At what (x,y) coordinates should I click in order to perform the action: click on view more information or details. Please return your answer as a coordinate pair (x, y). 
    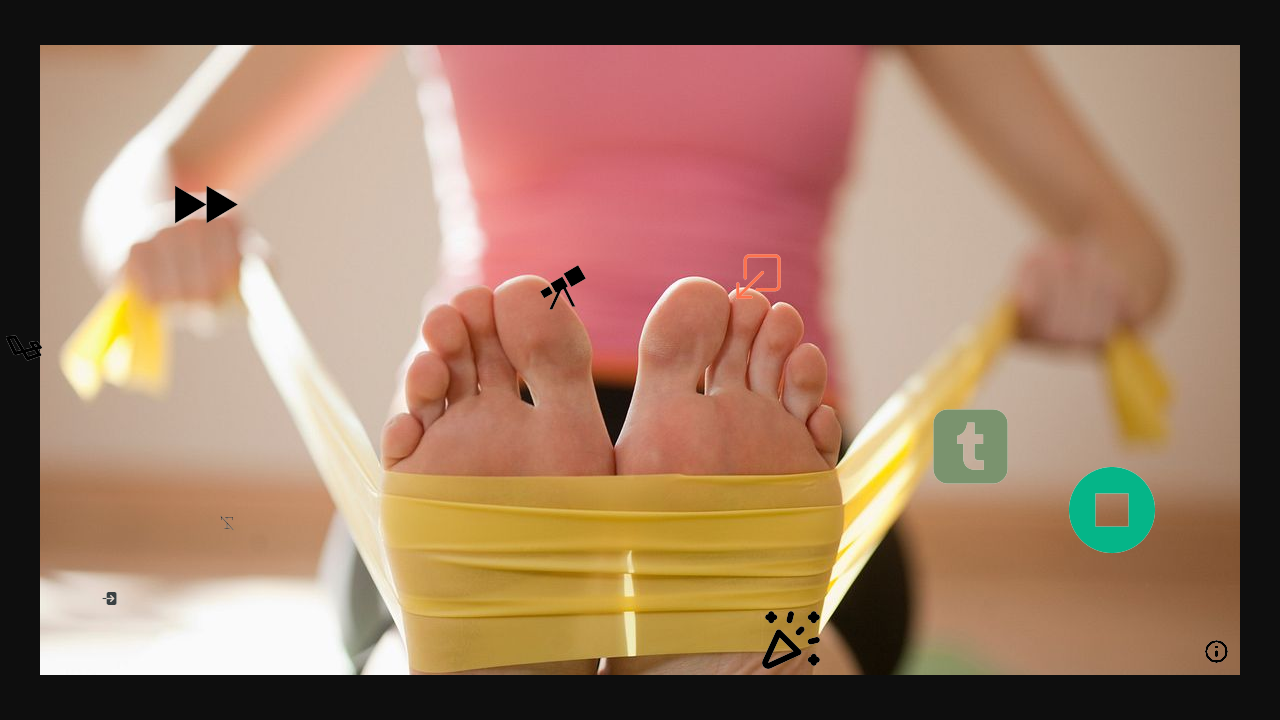
    Looking at the image, I should click on (1216, 651).